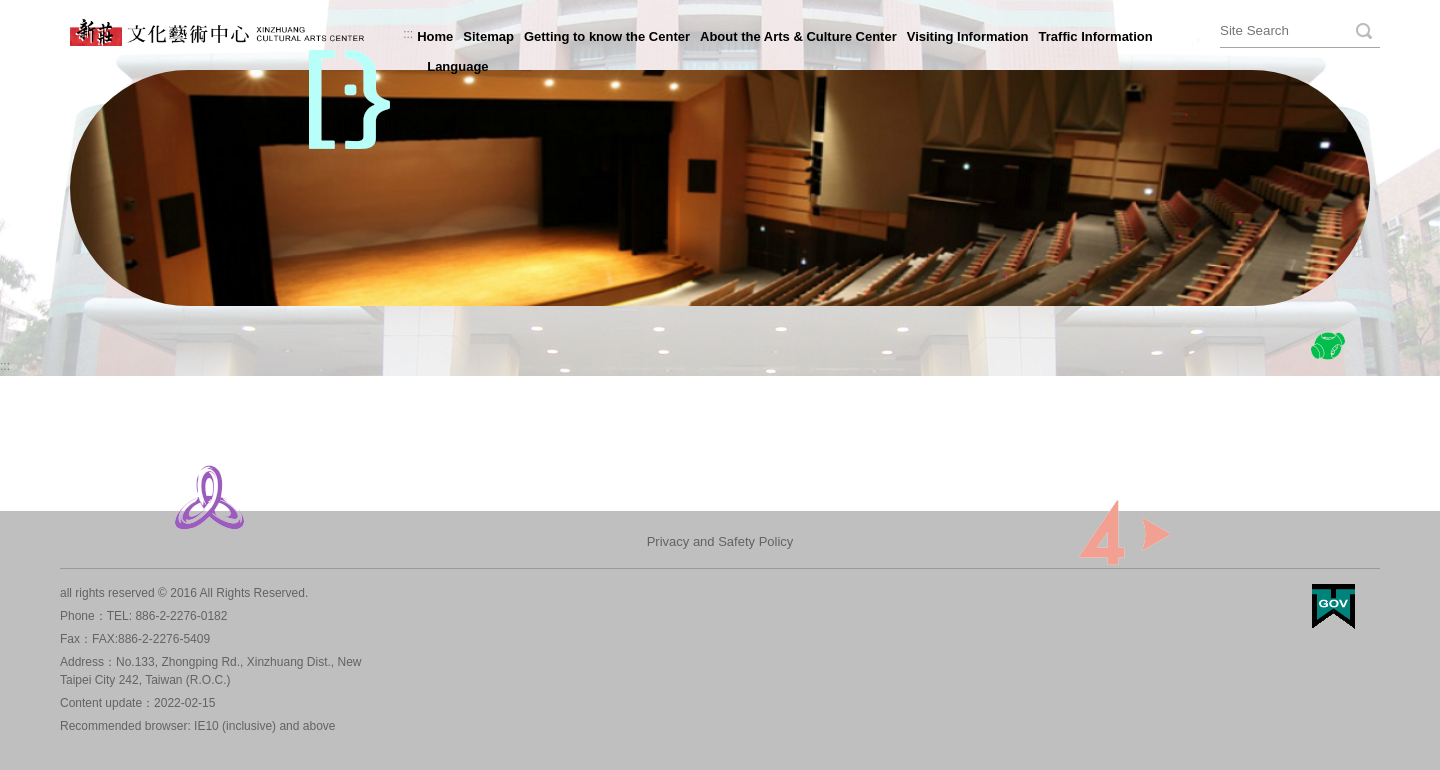 The height and width of the screenshot is (770, 1440). Describe the element at coordinates (209, 497) in the screenshot. I see `treyarch game studio logo` at that location.